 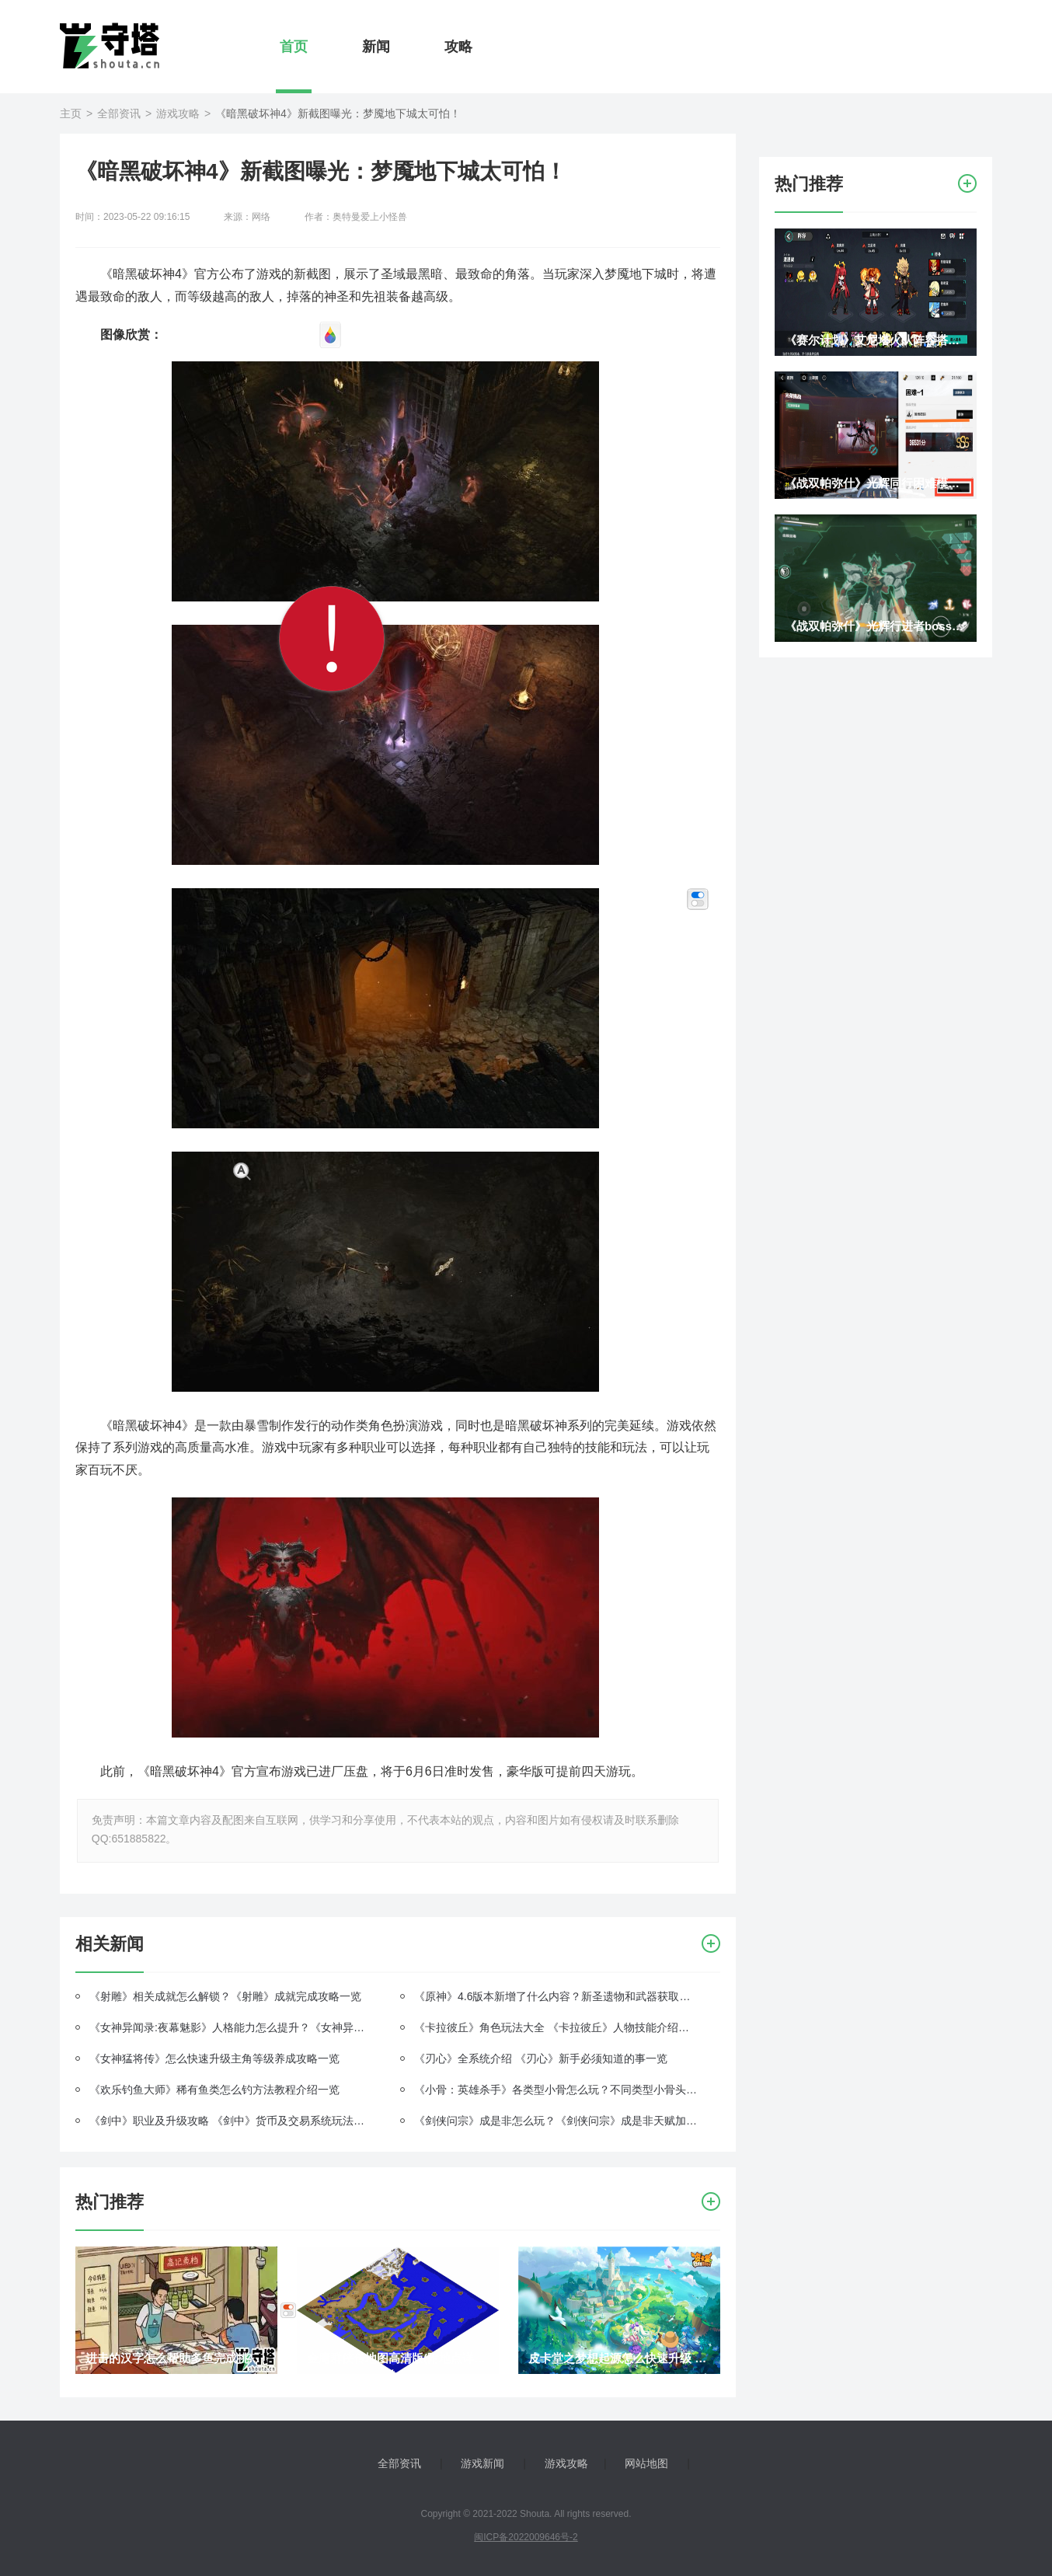 I want to click on open unity tweak tool settings, so click(x=698, y=899).